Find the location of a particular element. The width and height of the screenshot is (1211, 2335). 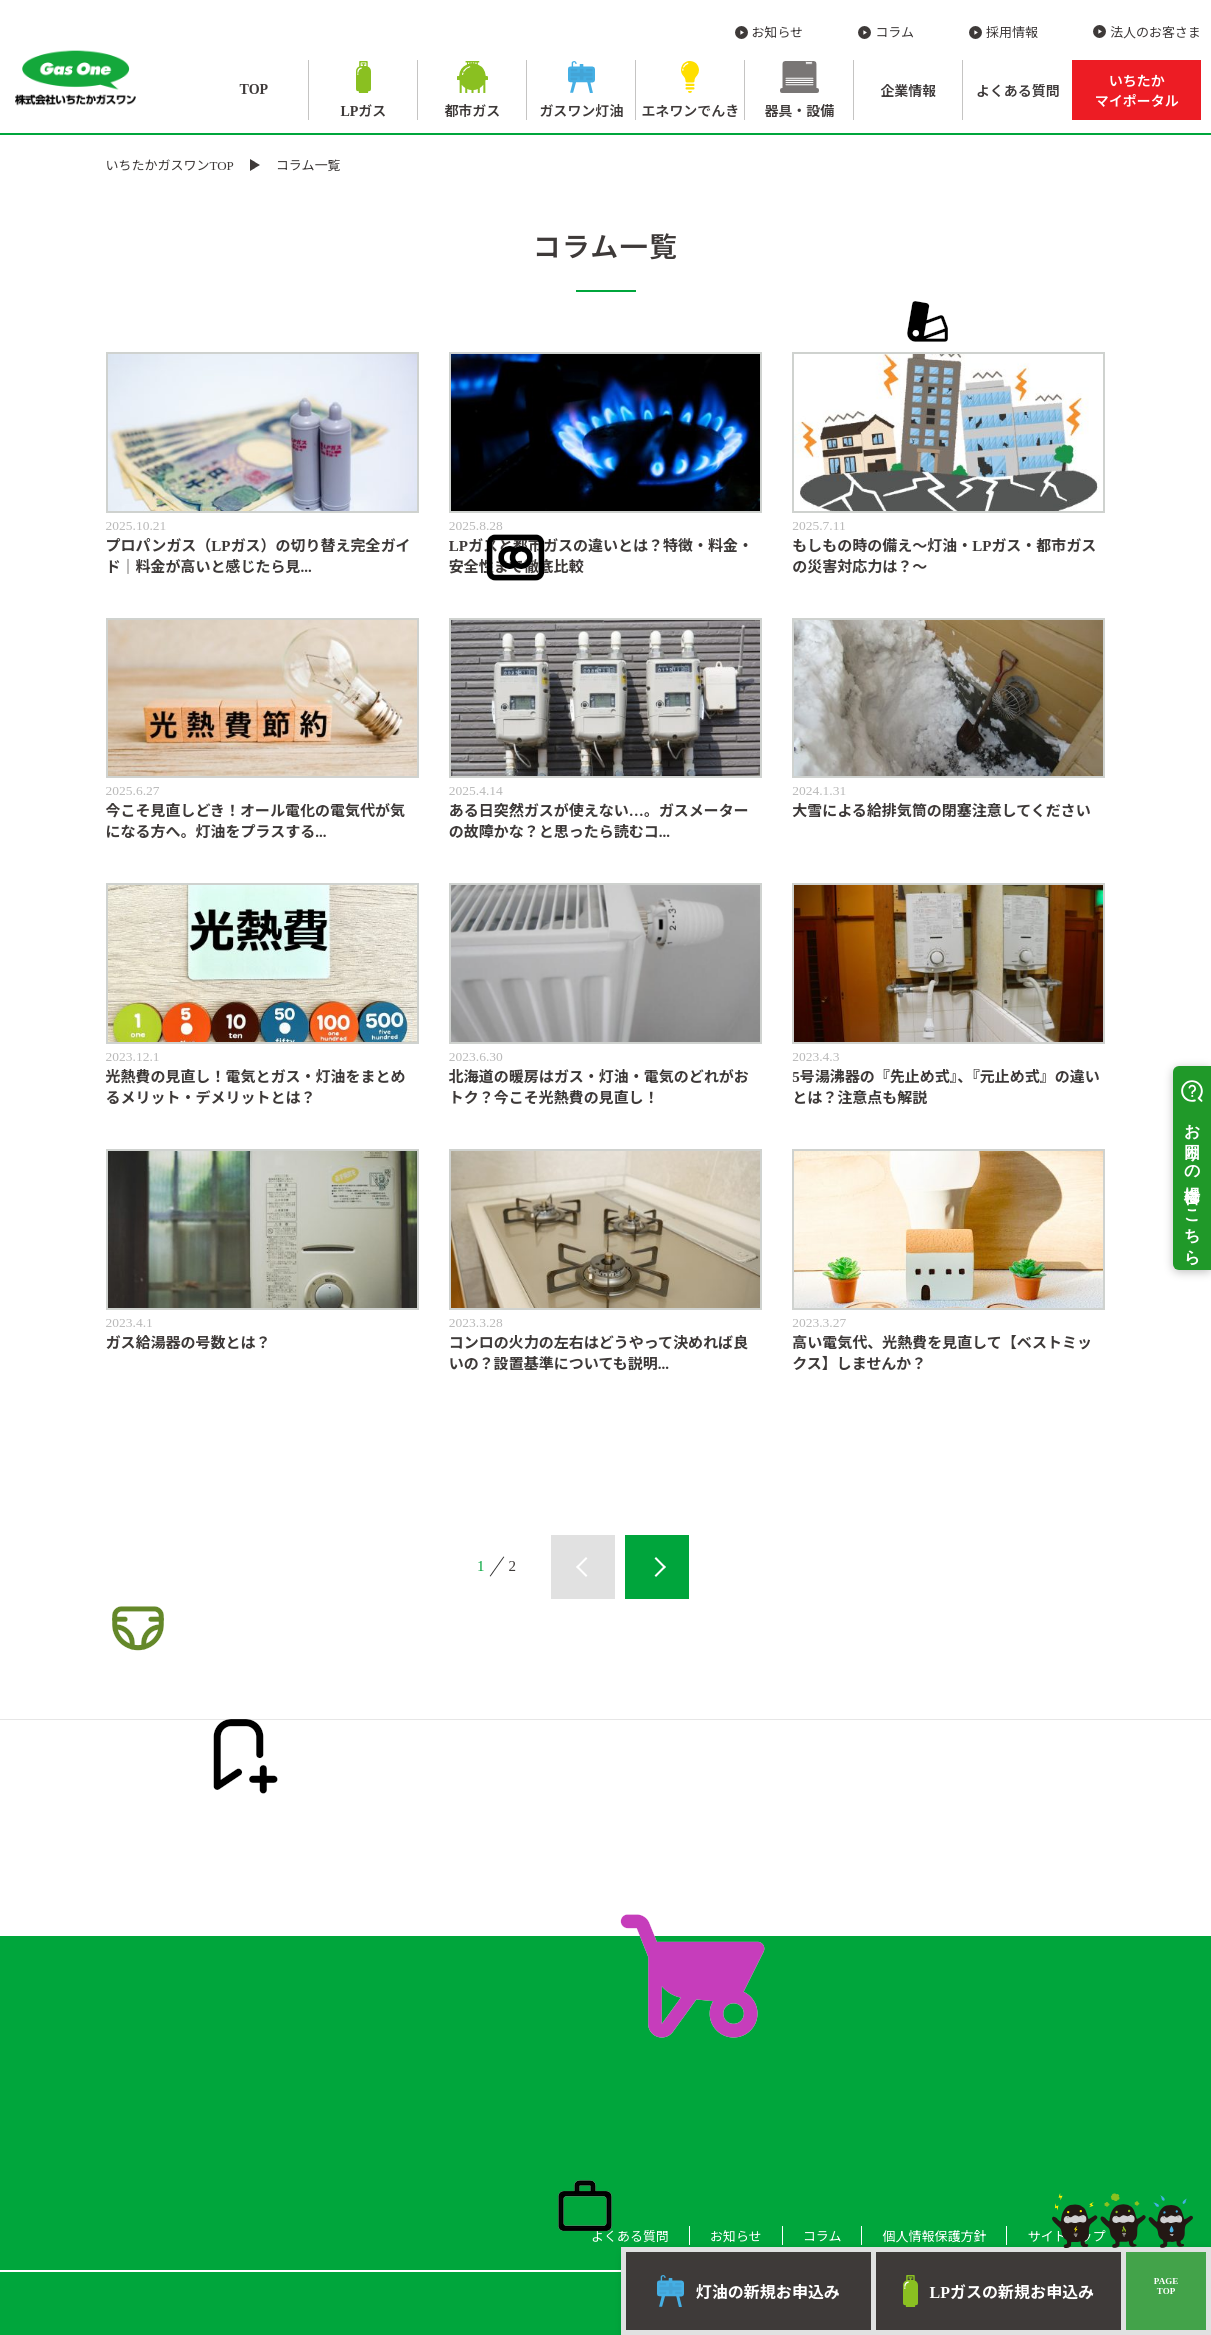

add a new bookmark is located at coordinates (238, 1754).